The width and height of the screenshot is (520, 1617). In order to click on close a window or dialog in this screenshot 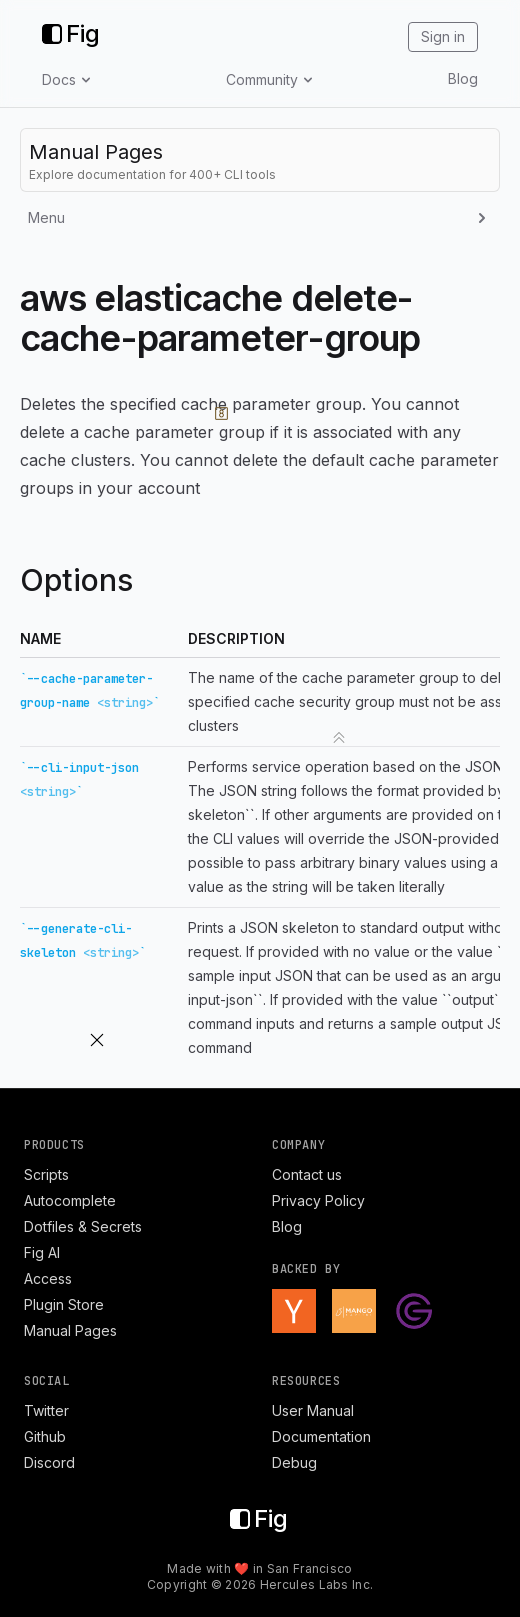, I will do `click(97, 1040)`.